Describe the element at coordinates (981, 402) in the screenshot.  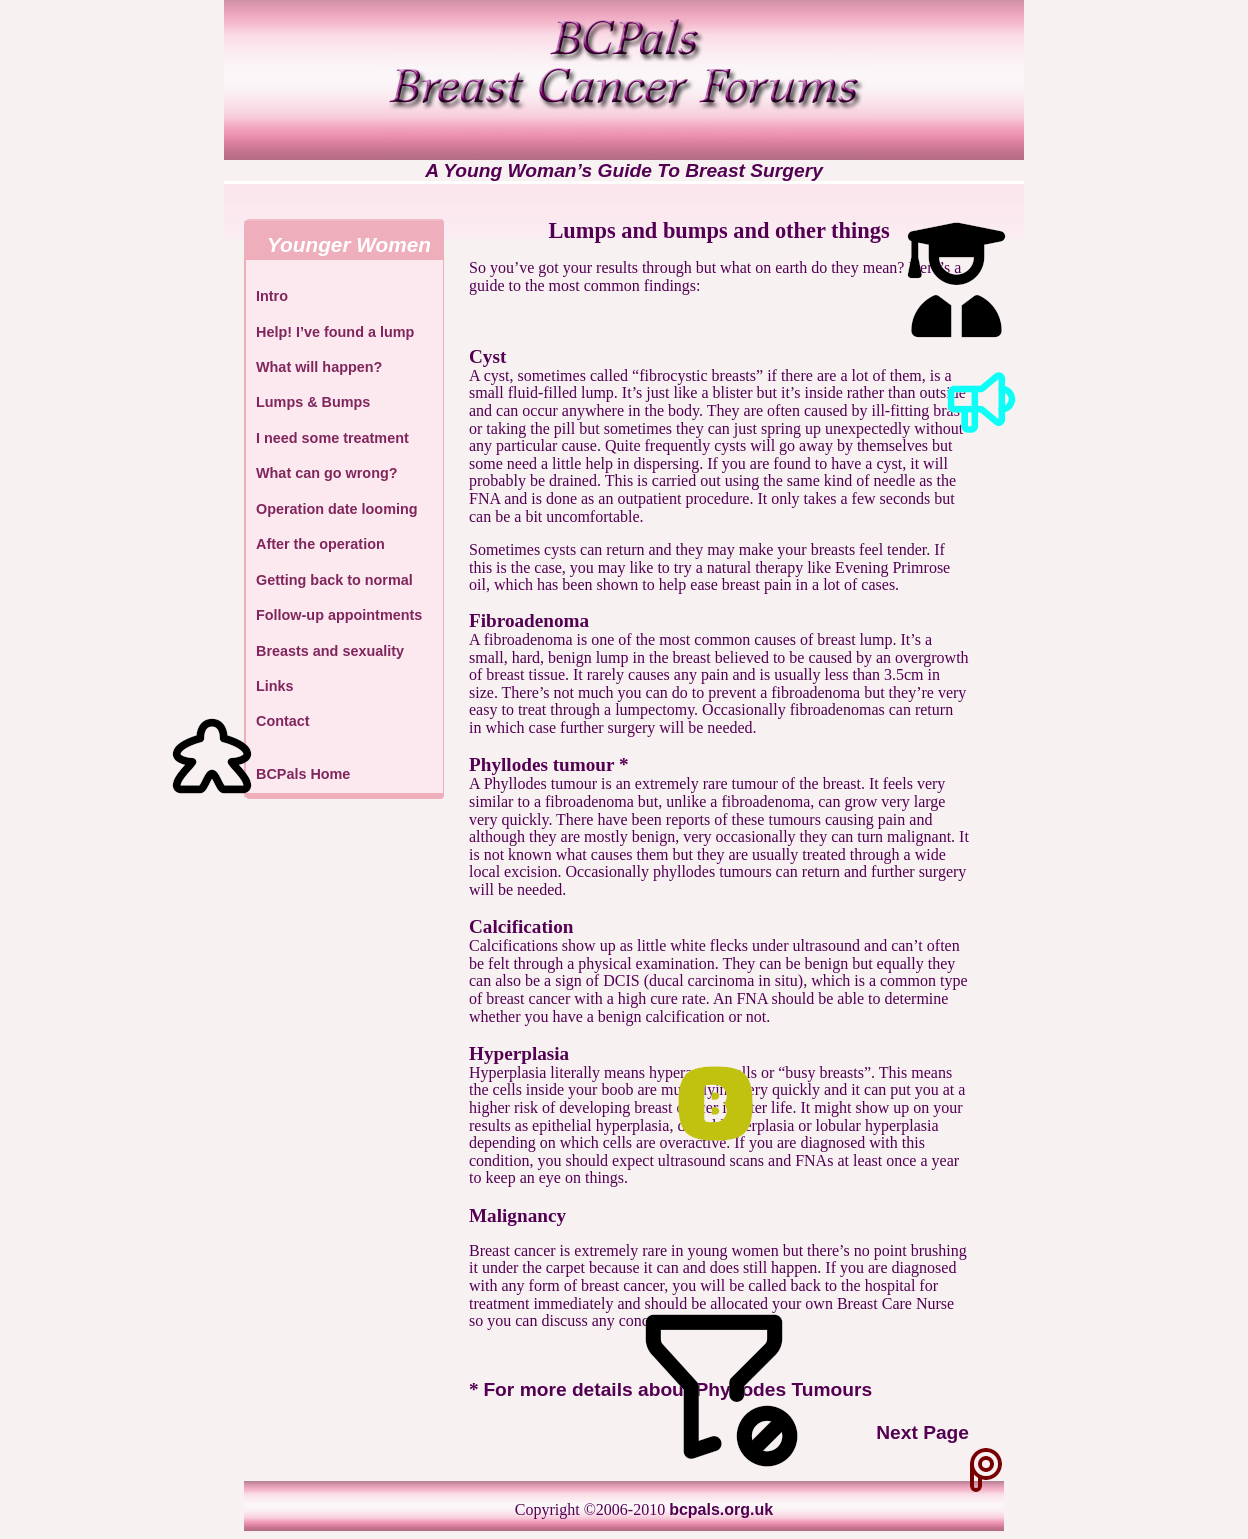
I see `make an announcement or broadcast` at that location.